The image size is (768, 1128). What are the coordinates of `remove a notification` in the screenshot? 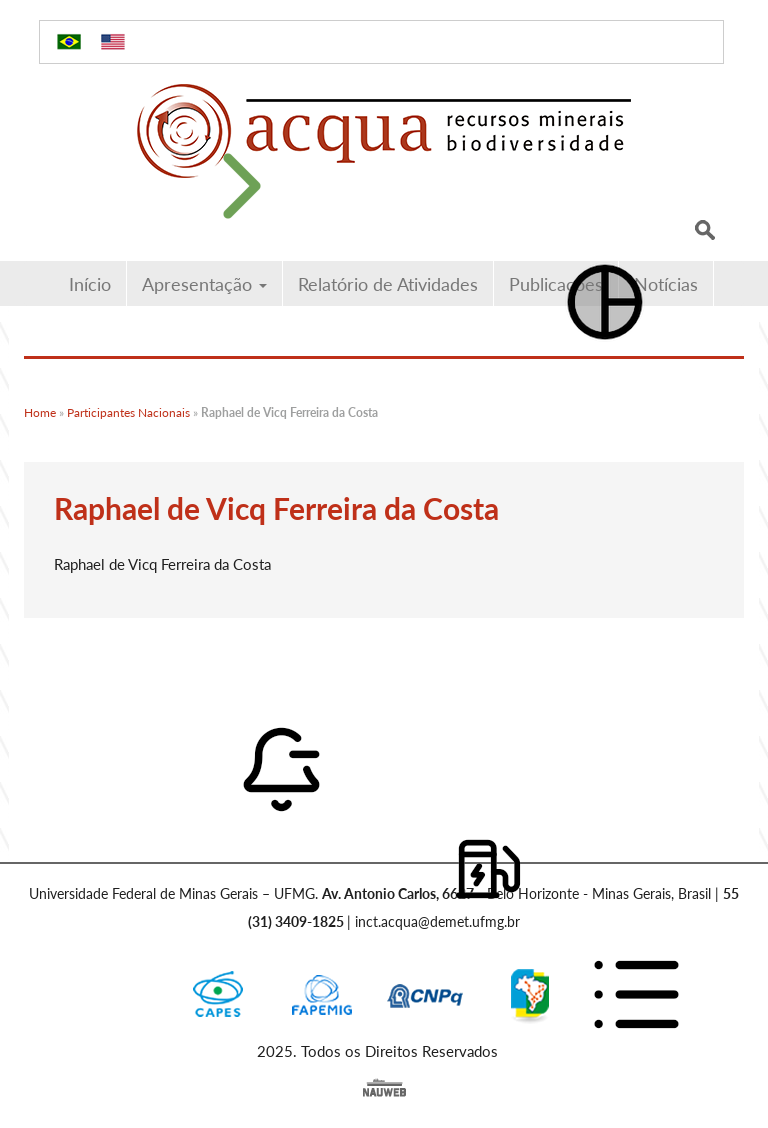 It's located at (281, 769).